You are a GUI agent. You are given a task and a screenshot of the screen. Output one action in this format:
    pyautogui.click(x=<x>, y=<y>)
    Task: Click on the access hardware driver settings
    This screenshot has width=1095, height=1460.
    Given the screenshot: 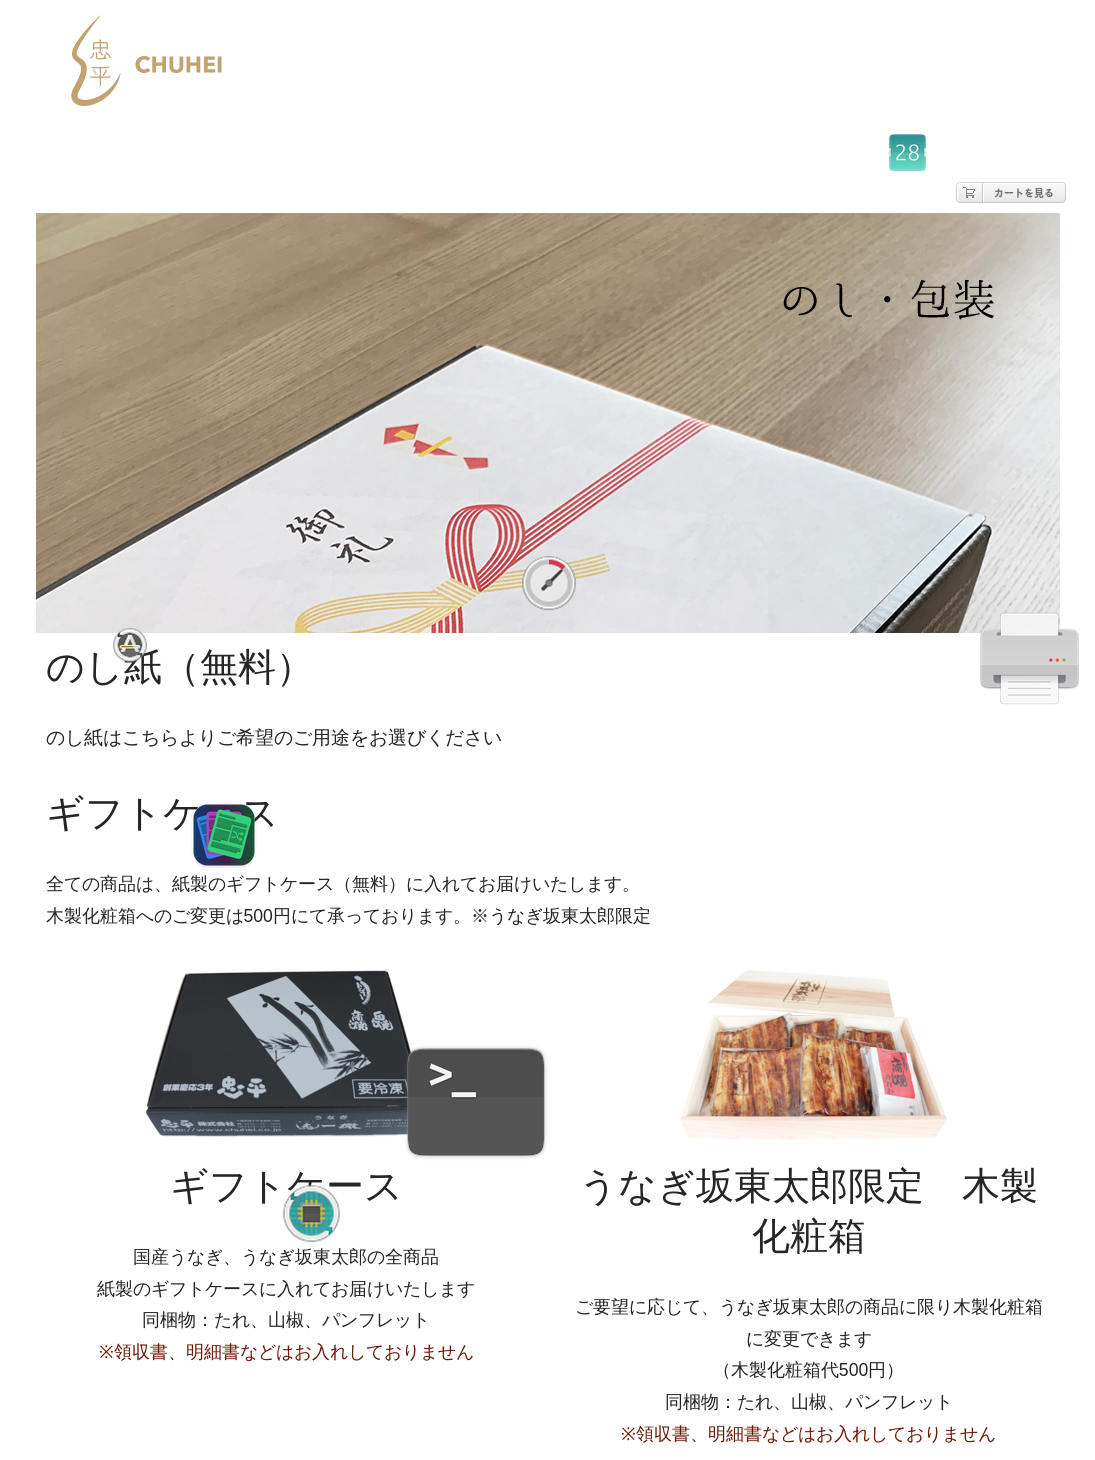 What is the action you would take?
    pyautogui.click(x=311, y=1213)
    